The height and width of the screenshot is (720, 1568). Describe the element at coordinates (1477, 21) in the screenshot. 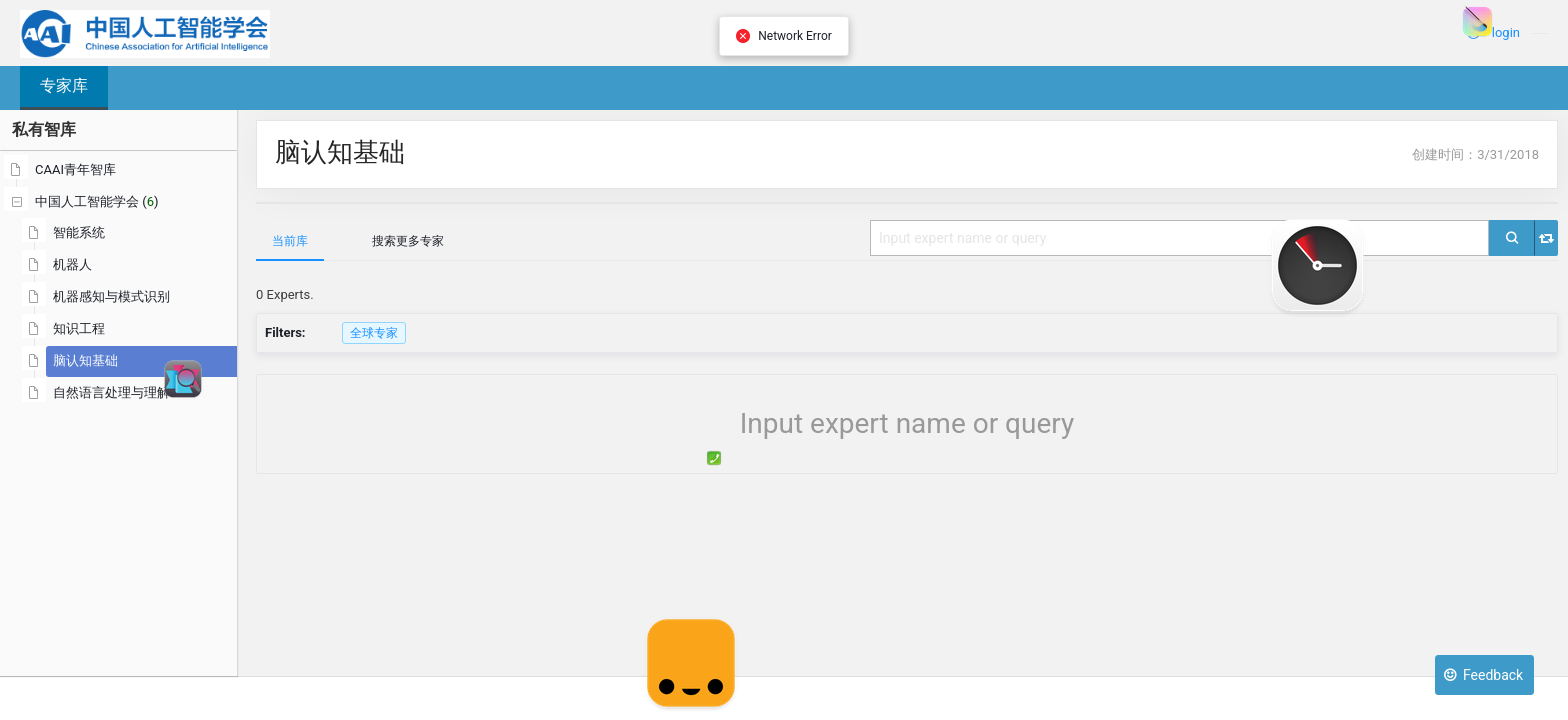

I see `open krita digital painting application` at that location.